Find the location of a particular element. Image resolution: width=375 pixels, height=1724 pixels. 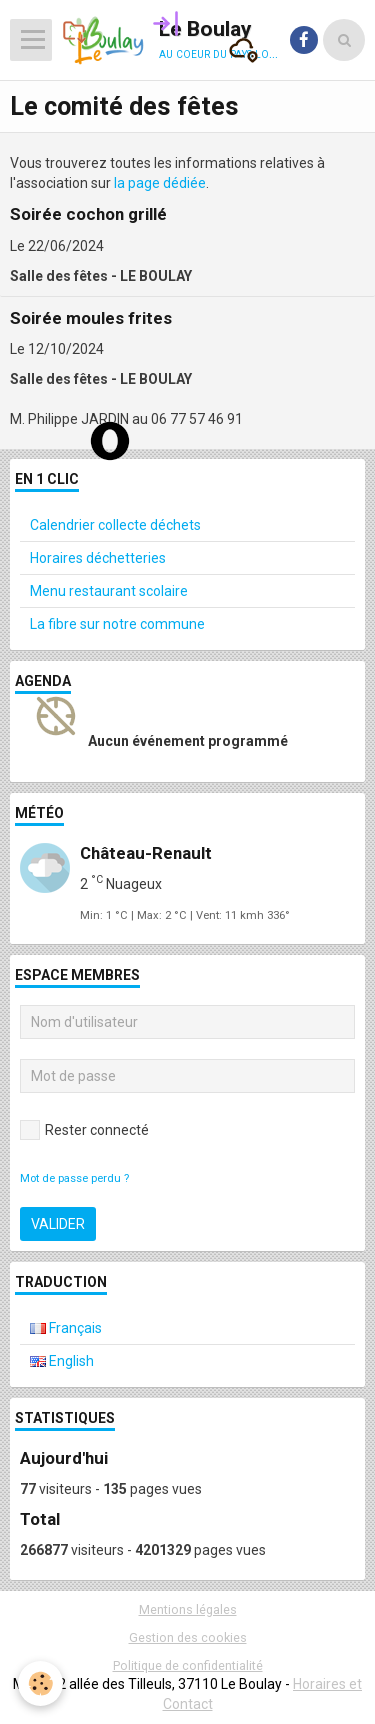

view cloud storage location is located at coordinates (243, 48).